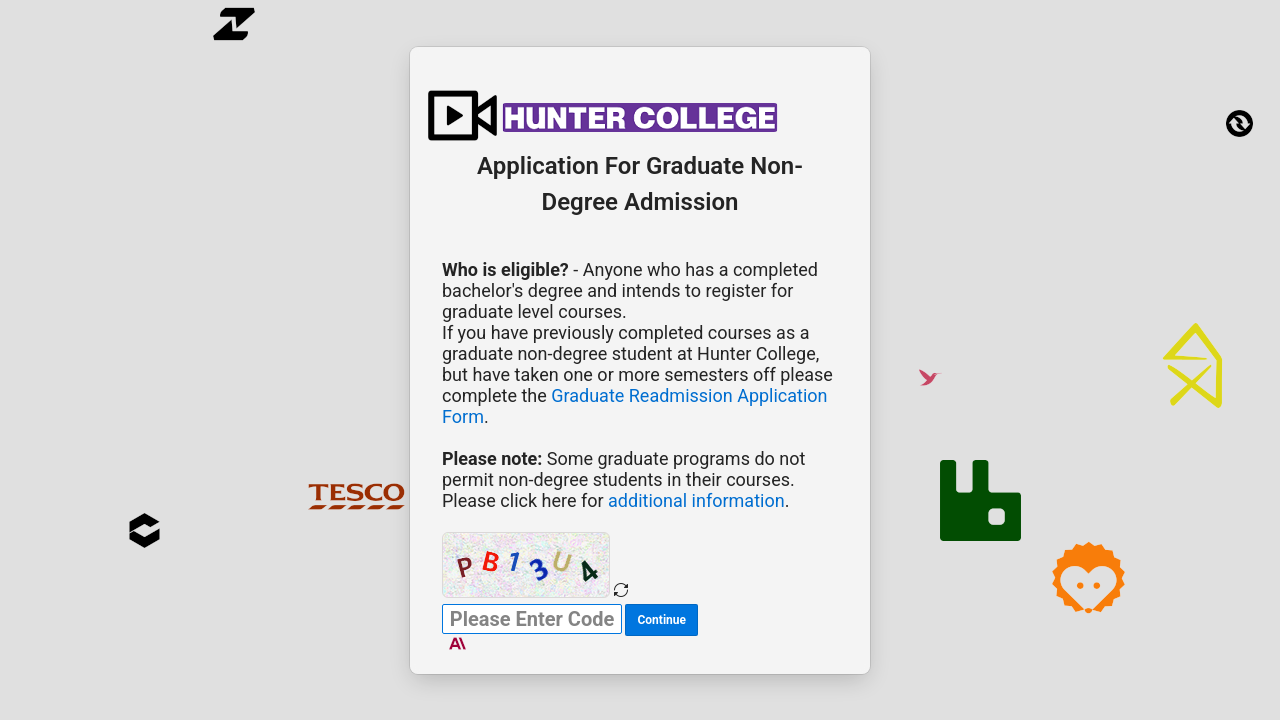 Image resolution: width=1280 pixels, height=720 pixels. I want to click on Eclipse Che logo, so click(144, 530).